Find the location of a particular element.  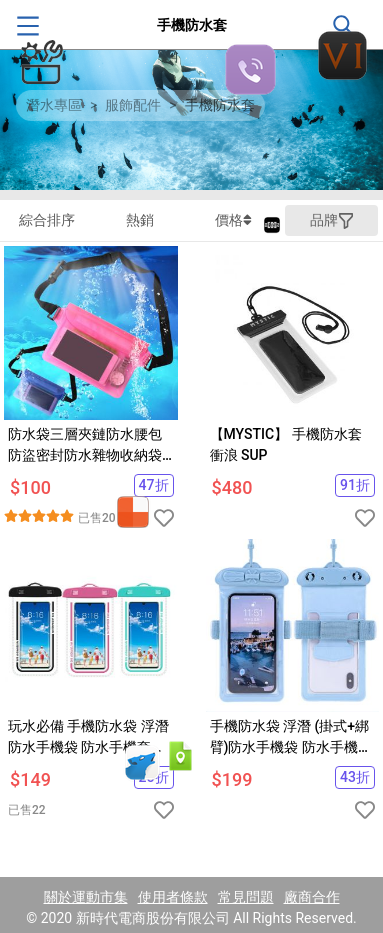

open viber messaging app is located at coordinates (250, 69).